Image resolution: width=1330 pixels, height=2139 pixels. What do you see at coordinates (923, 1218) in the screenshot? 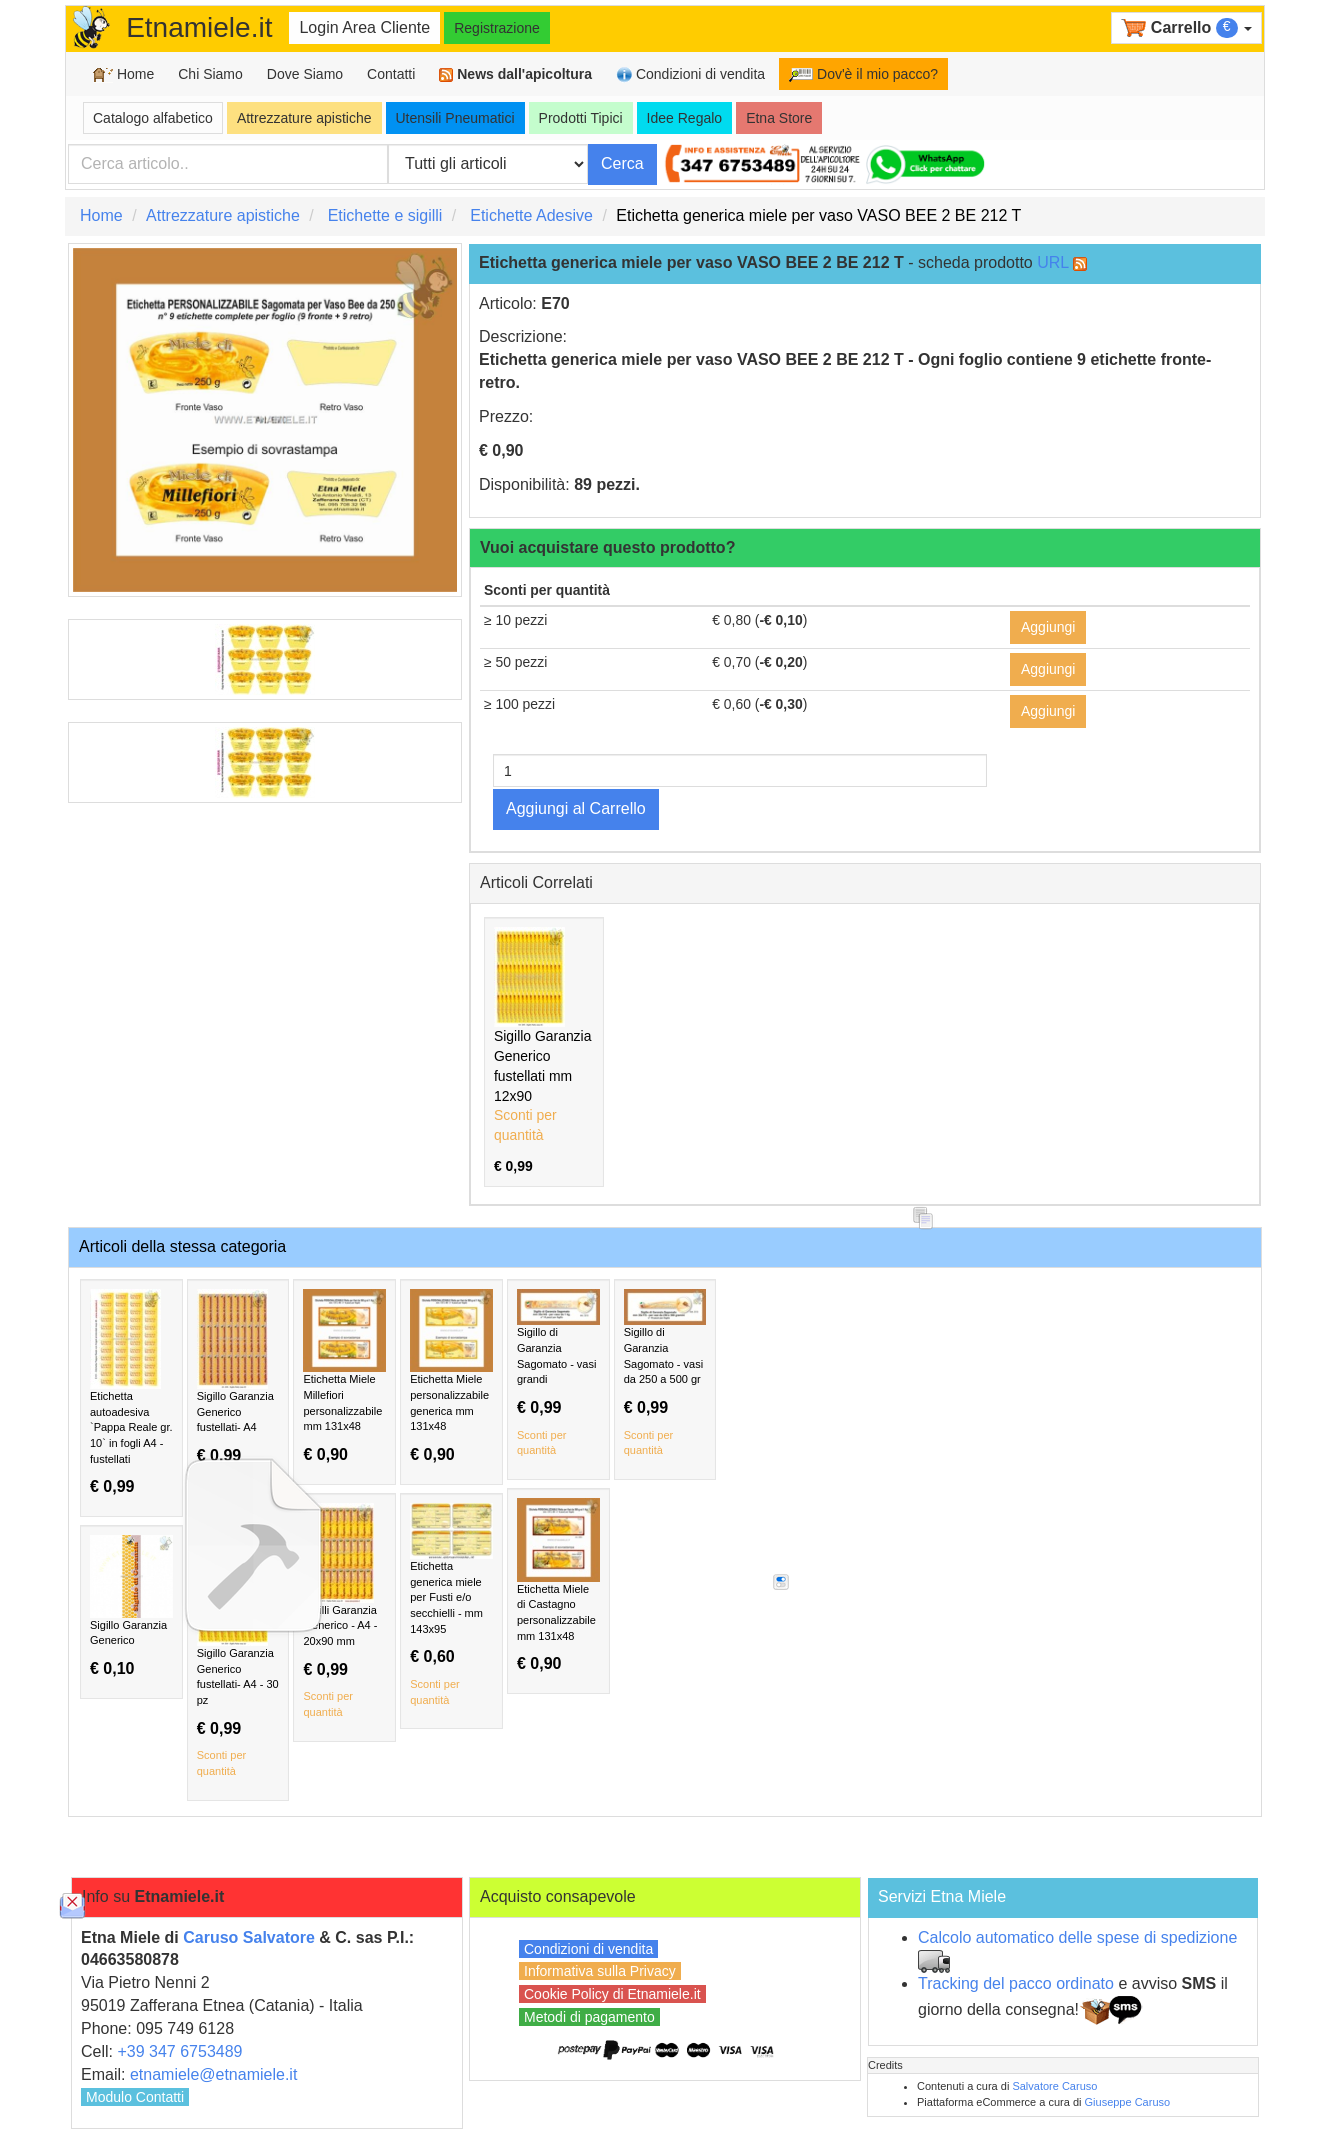
I see `copy selected content to clipboard` at bounding box center [923, 1218].